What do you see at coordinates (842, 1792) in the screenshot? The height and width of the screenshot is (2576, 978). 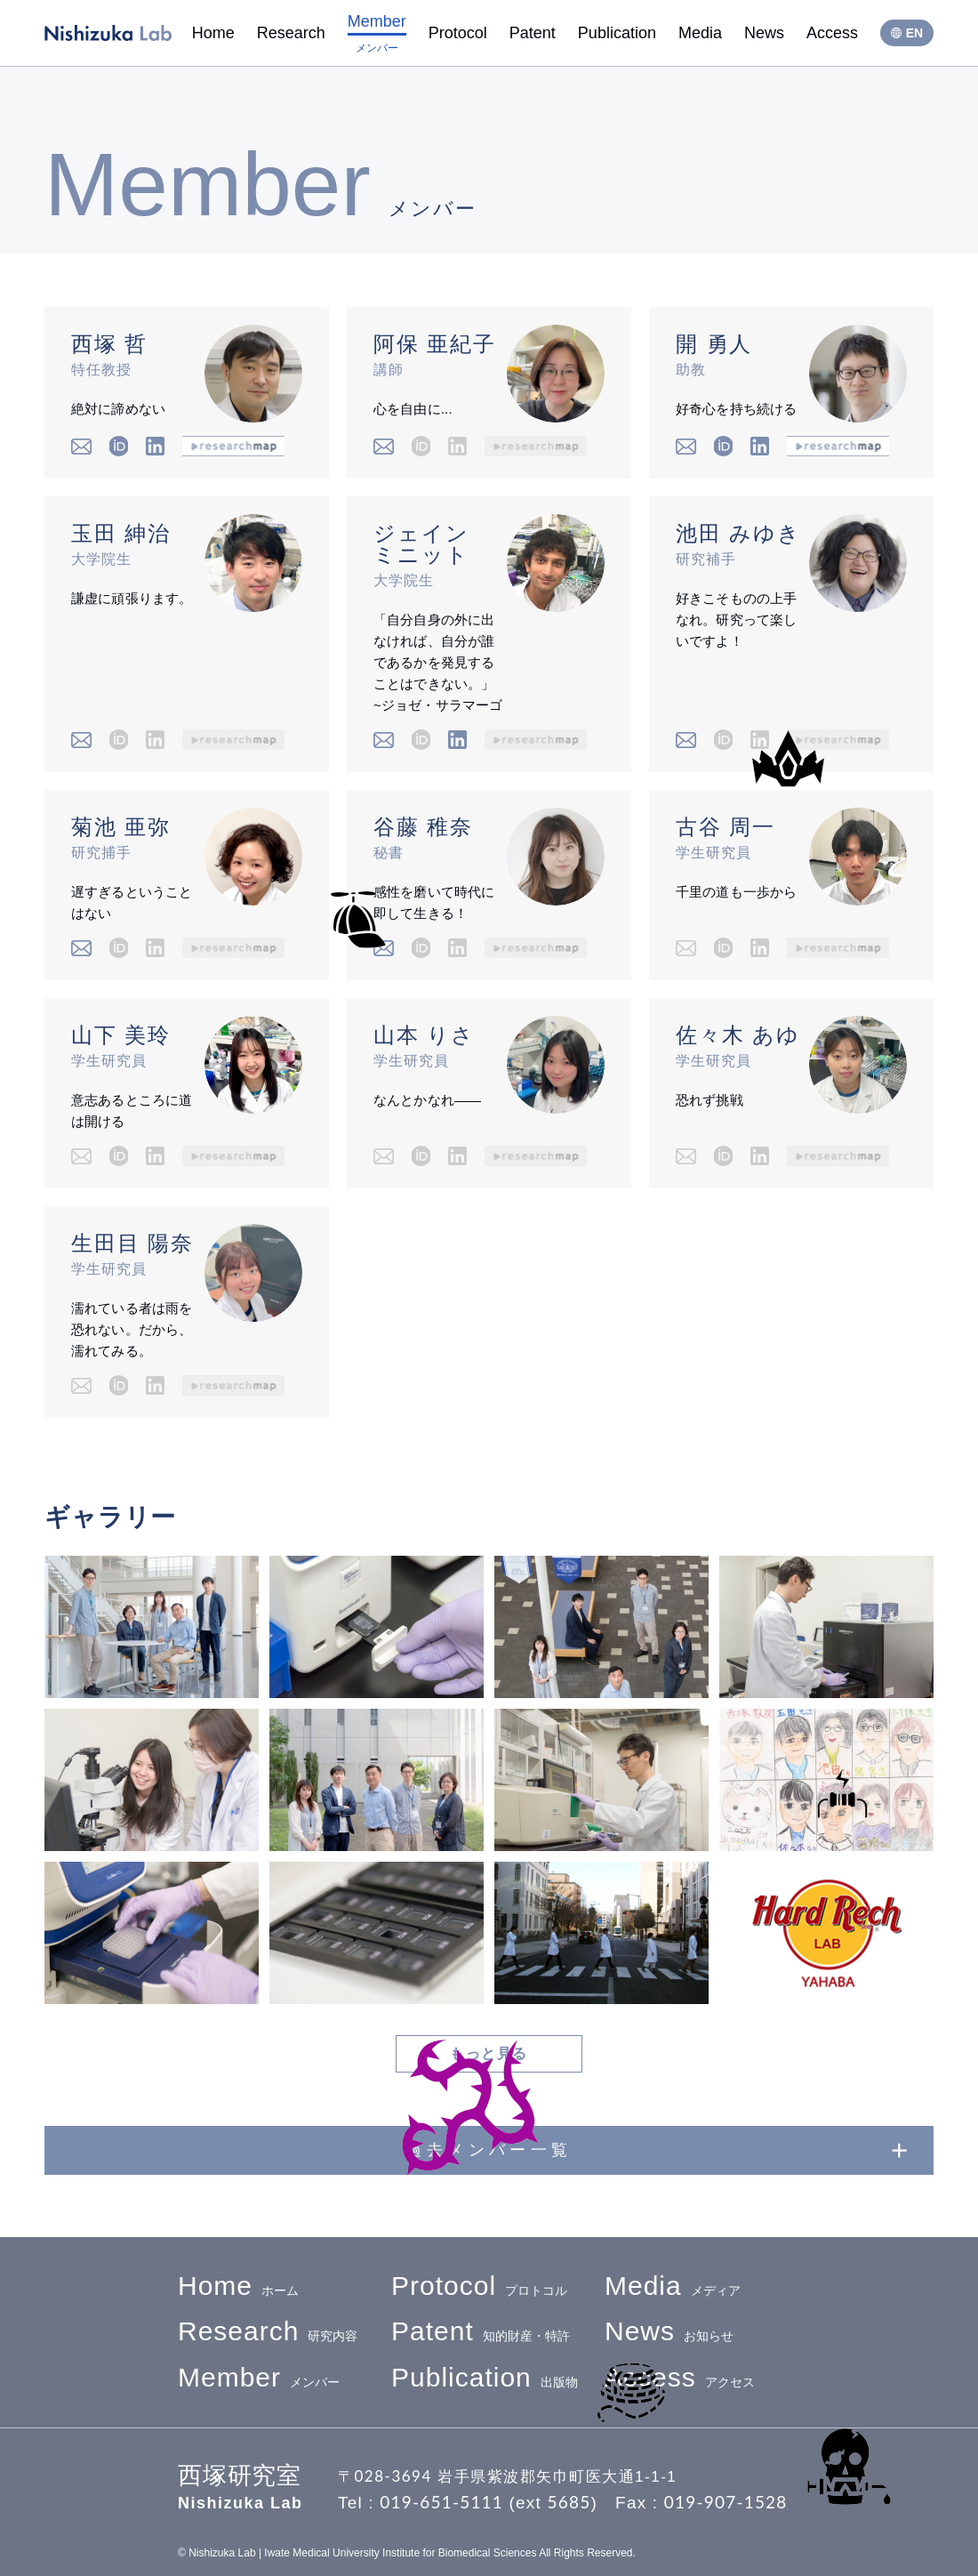 I see `indicates electrical resistance or interrupted current flow` at bounding box center [842, 1792].